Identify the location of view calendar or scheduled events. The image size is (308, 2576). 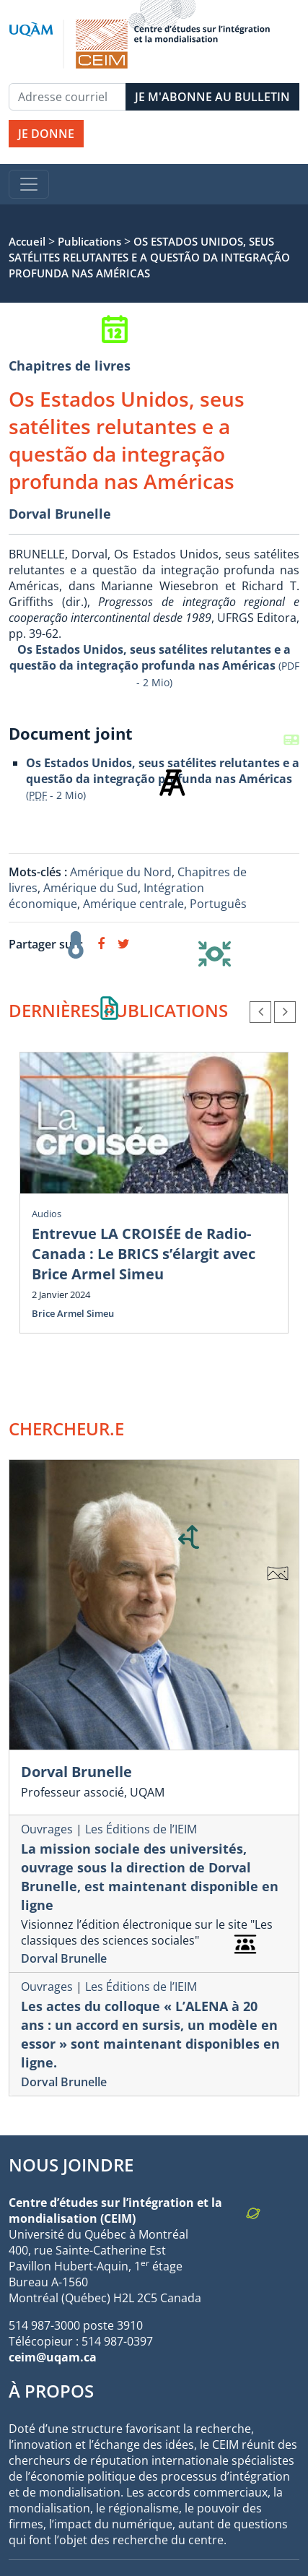
(115, 330).